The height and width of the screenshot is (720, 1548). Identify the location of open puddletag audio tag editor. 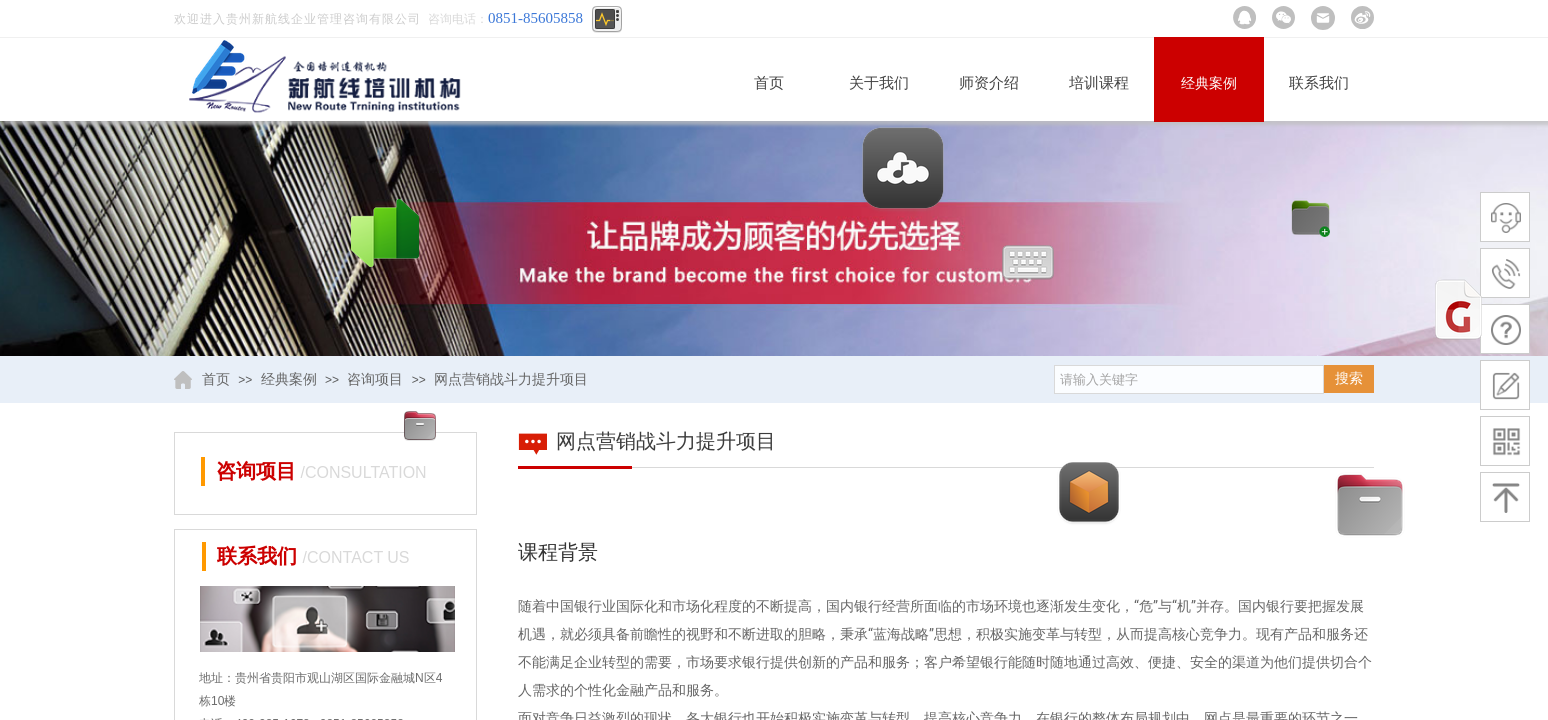
(903, 168).